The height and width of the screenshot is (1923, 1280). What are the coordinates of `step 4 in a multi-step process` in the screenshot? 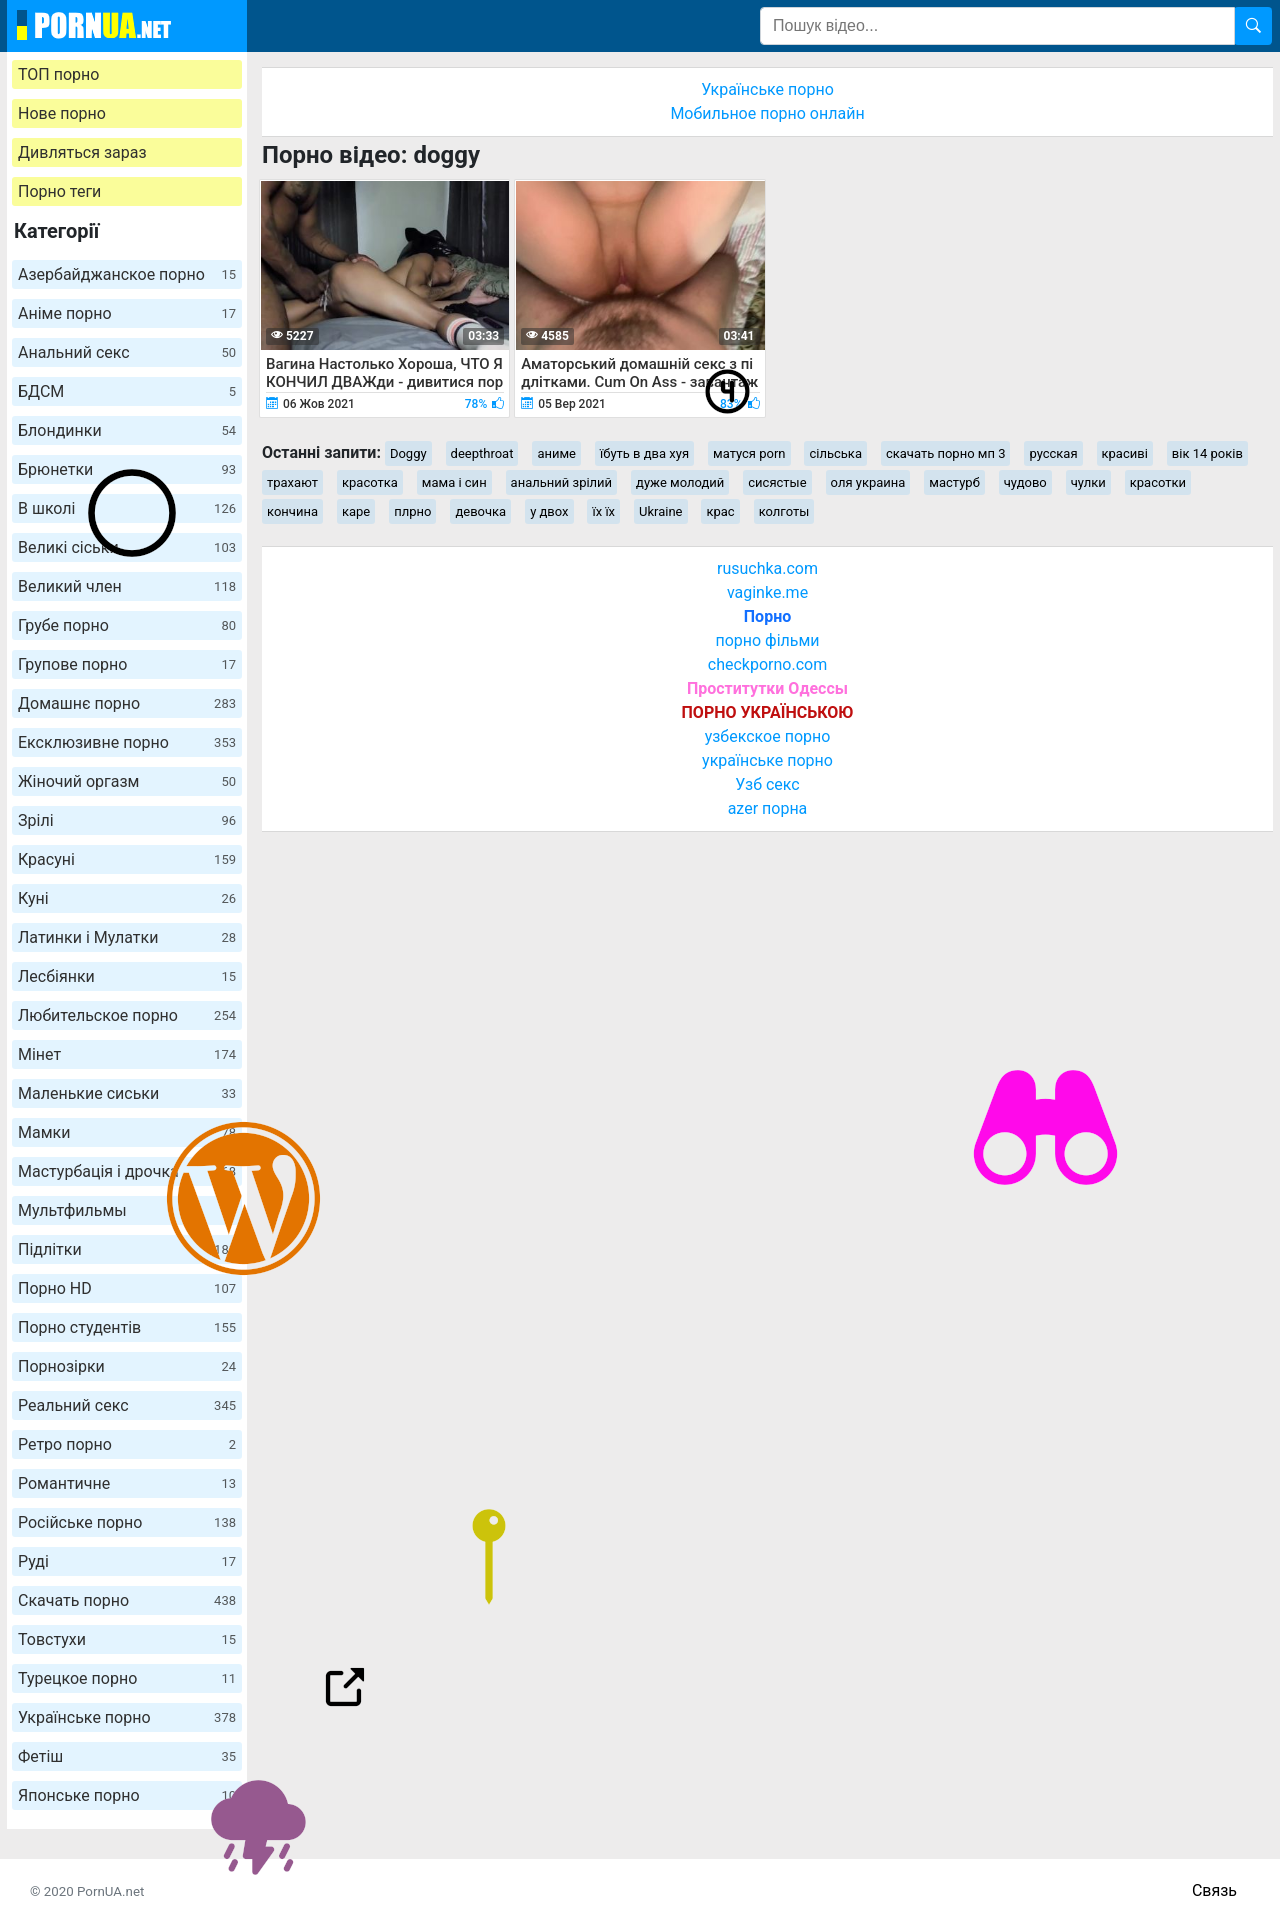 It's located at (727, 391).